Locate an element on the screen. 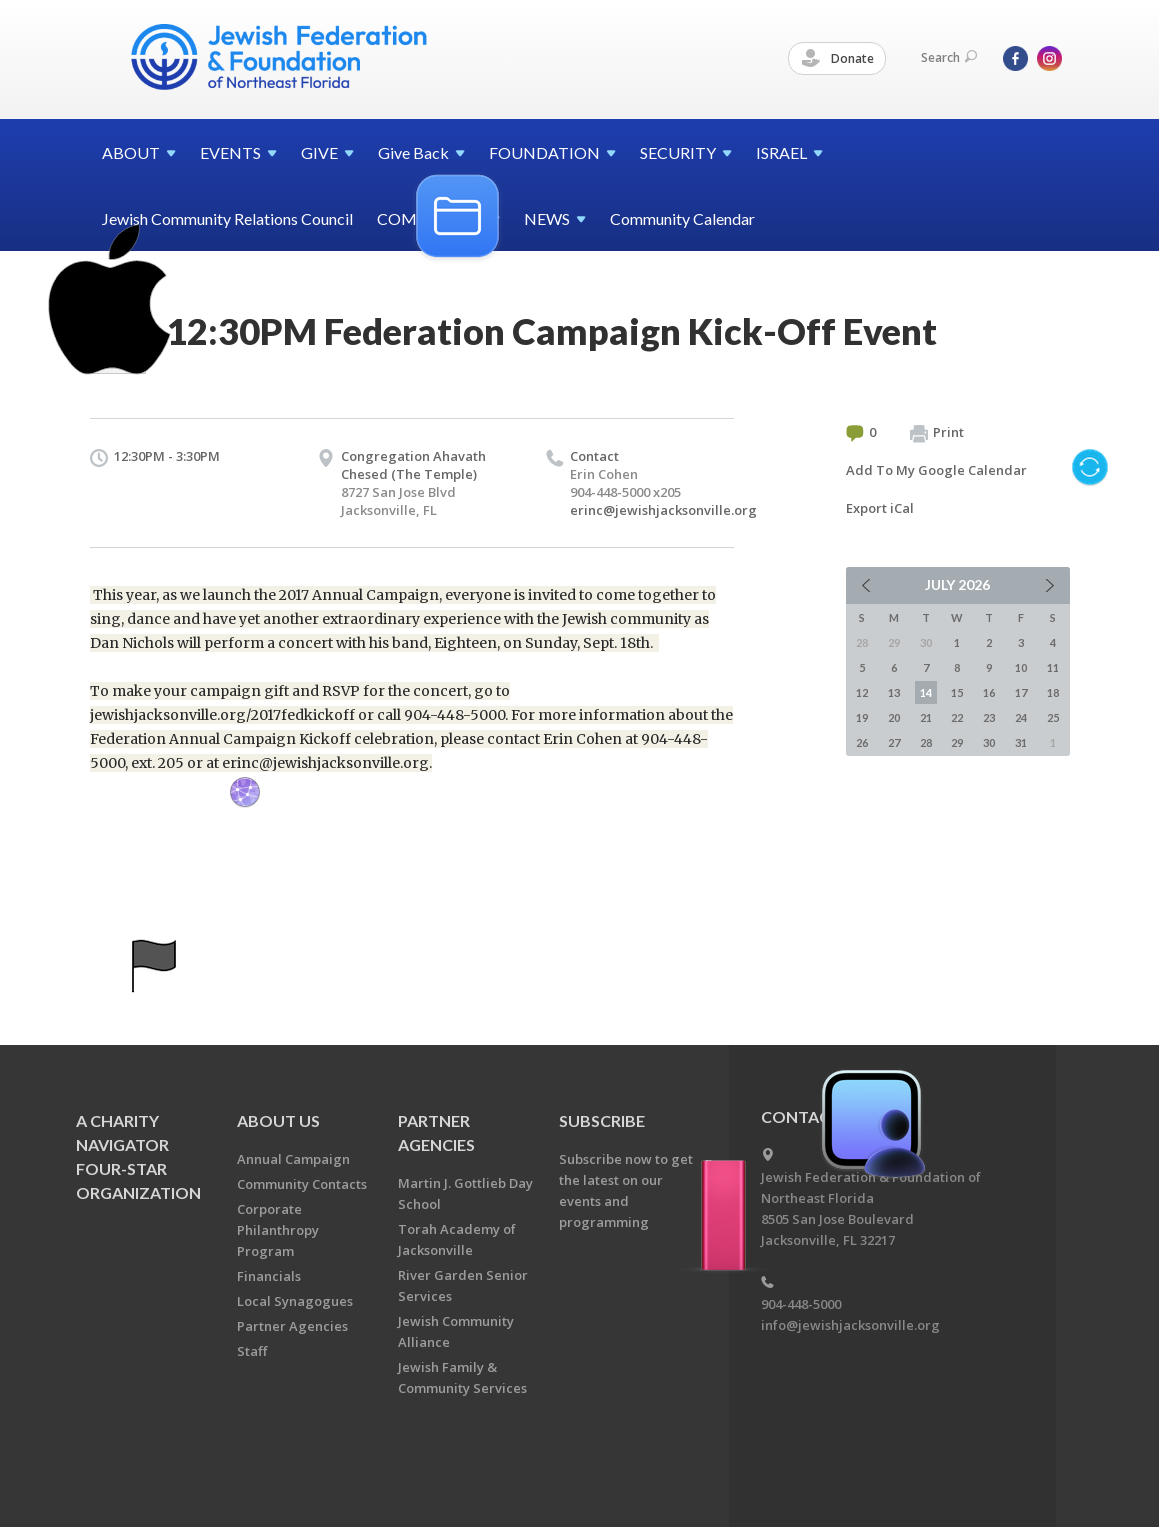 The image size is (1159, 1536). view flagged emails is located at coordinates (154, 966).